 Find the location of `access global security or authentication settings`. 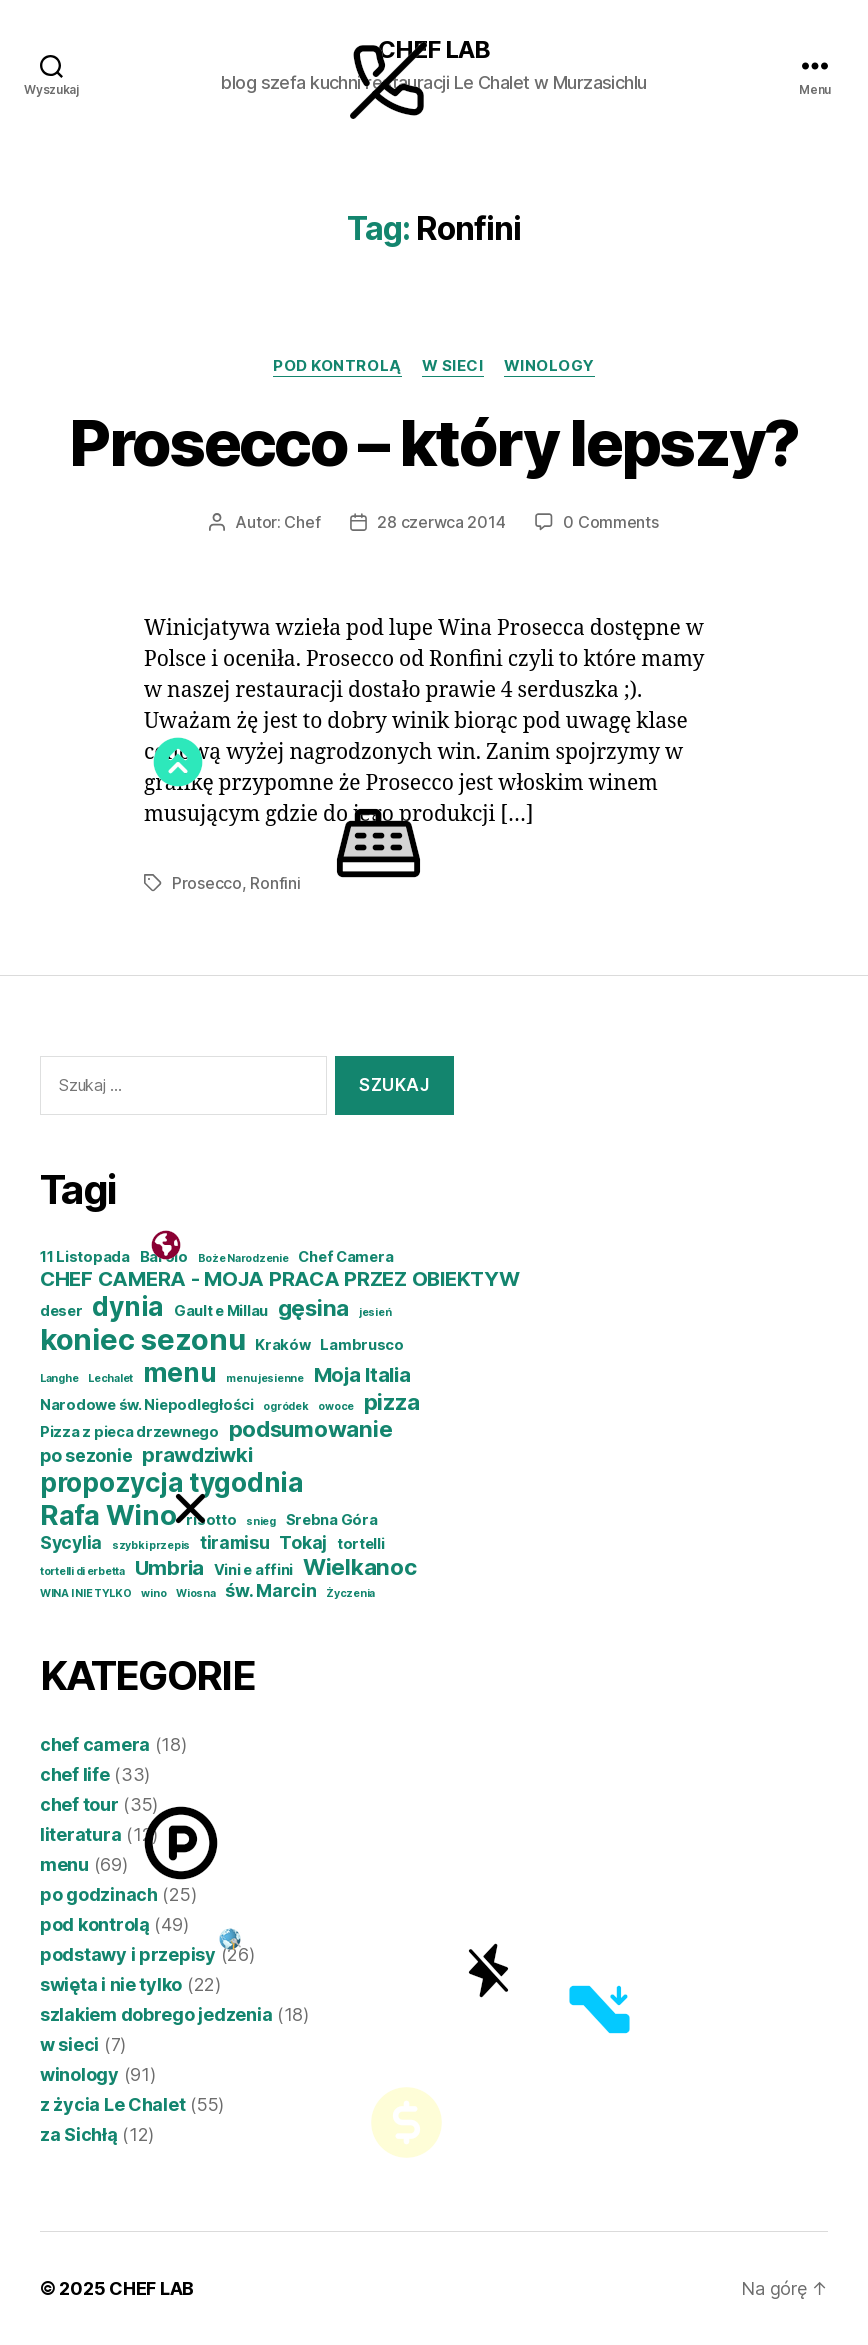

access global security or authentication settings is located at coordinates (230, 1939).